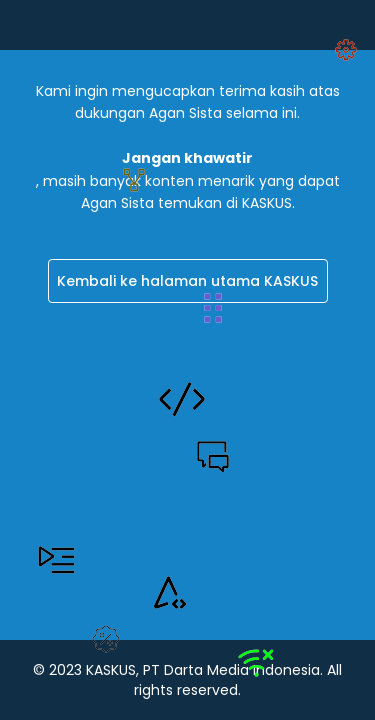 The width and height of the screenshot is (375, 720). What do you see at coordinates (182, 398) in the screenshot?
I see `view or edit source code` at bounding box center [182, 398].